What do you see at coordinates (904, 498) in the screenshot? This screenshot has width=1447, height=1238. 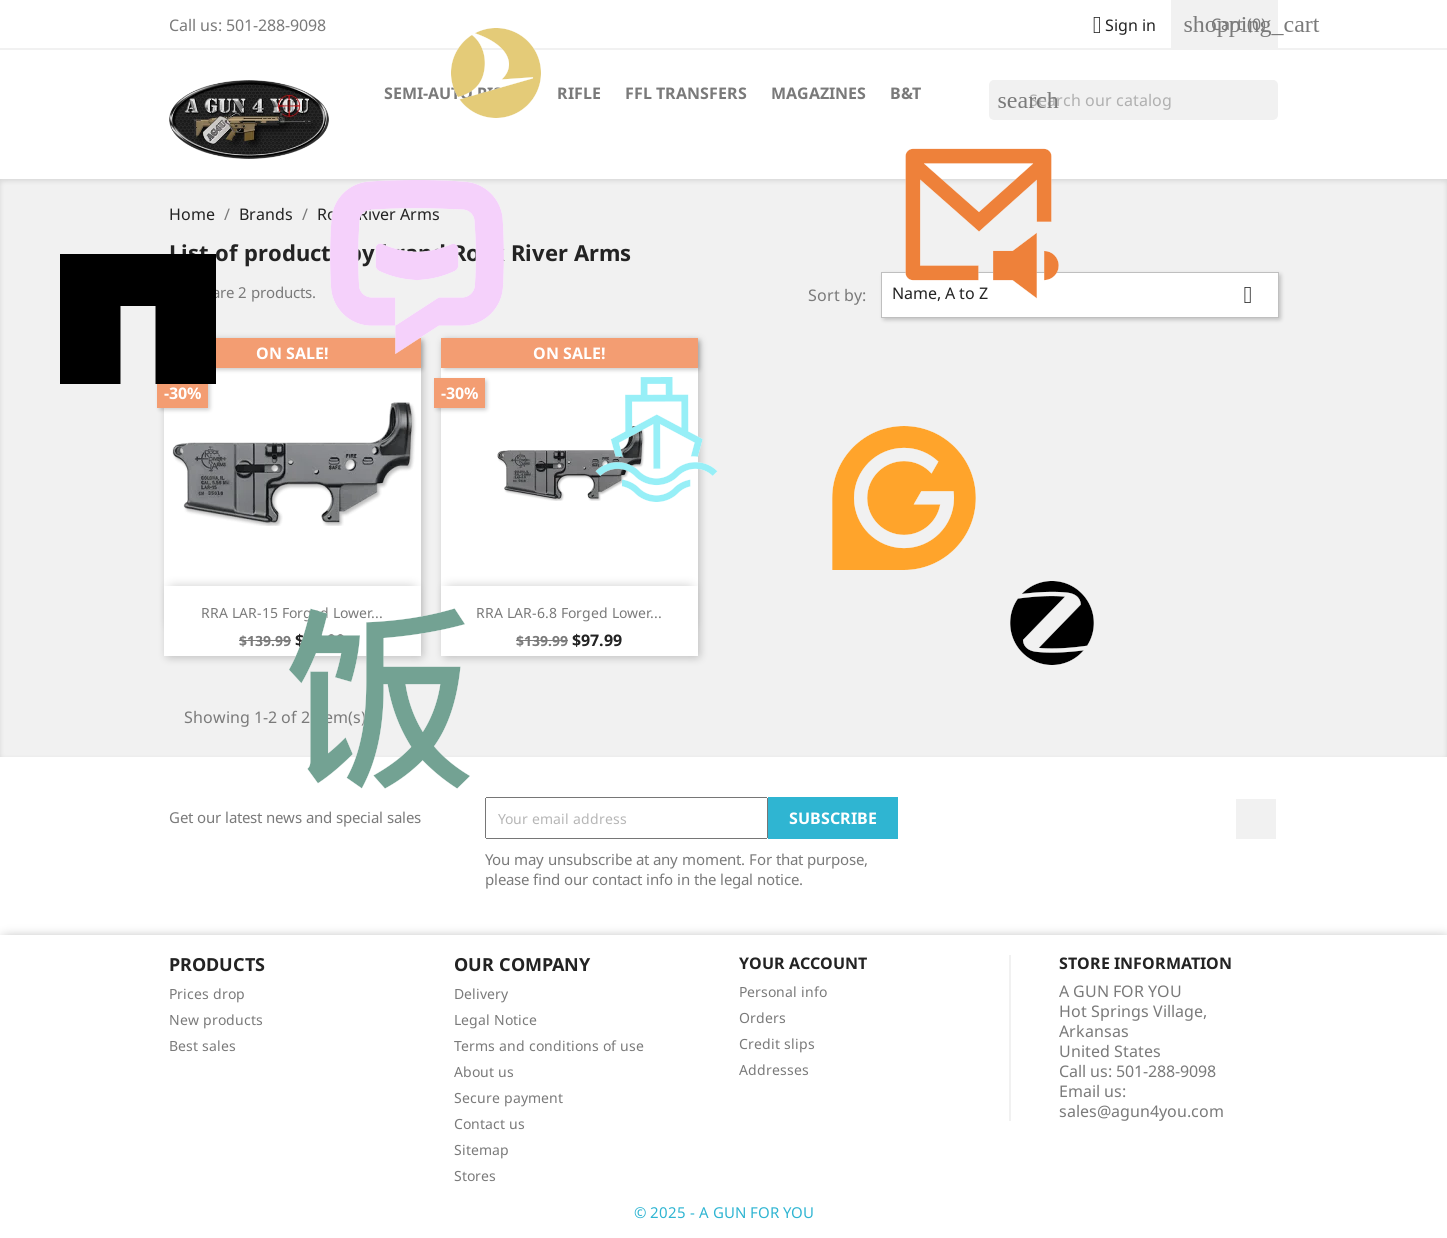 I see `open Grammarly writing assistant` at bounding box center [904, 498].